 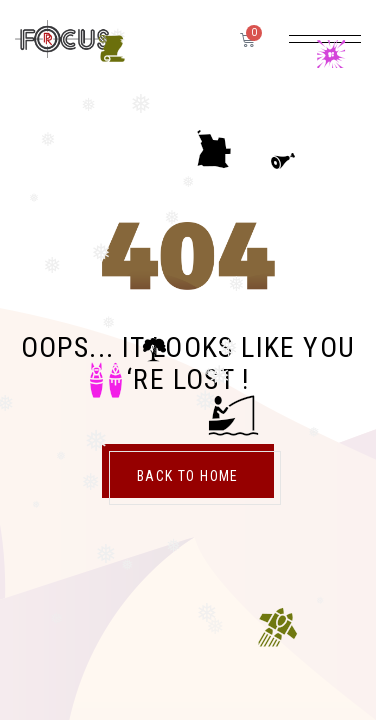 What do you see at coordinates (111, 48) in the screenshot?
I see `view quest details or storyline` at bounding box center [111, 48].